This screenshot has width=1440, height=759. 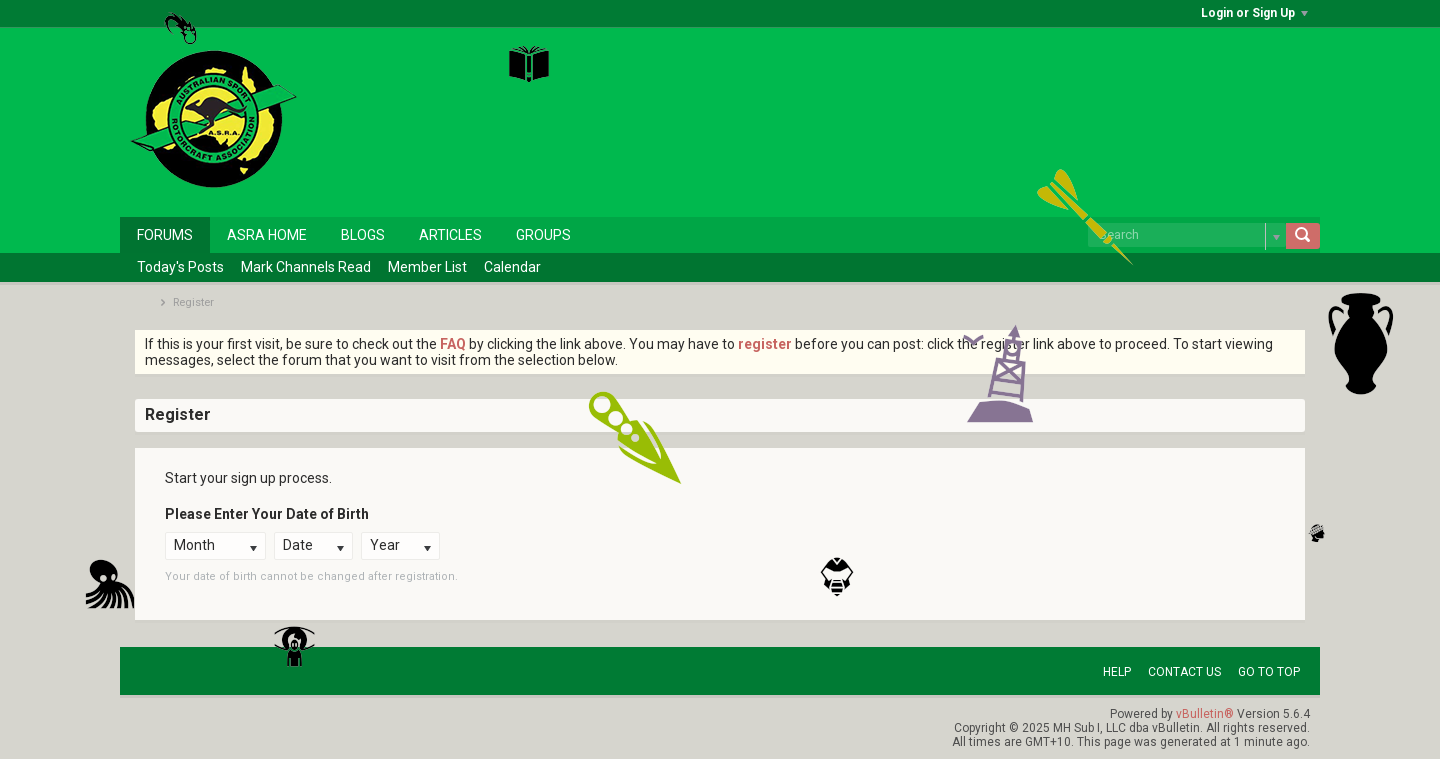 What do you see at coordinates (180, 28) in the screenshot?
I see `launch fireball attack or fire-based ability` at bounding box center [180, 28].